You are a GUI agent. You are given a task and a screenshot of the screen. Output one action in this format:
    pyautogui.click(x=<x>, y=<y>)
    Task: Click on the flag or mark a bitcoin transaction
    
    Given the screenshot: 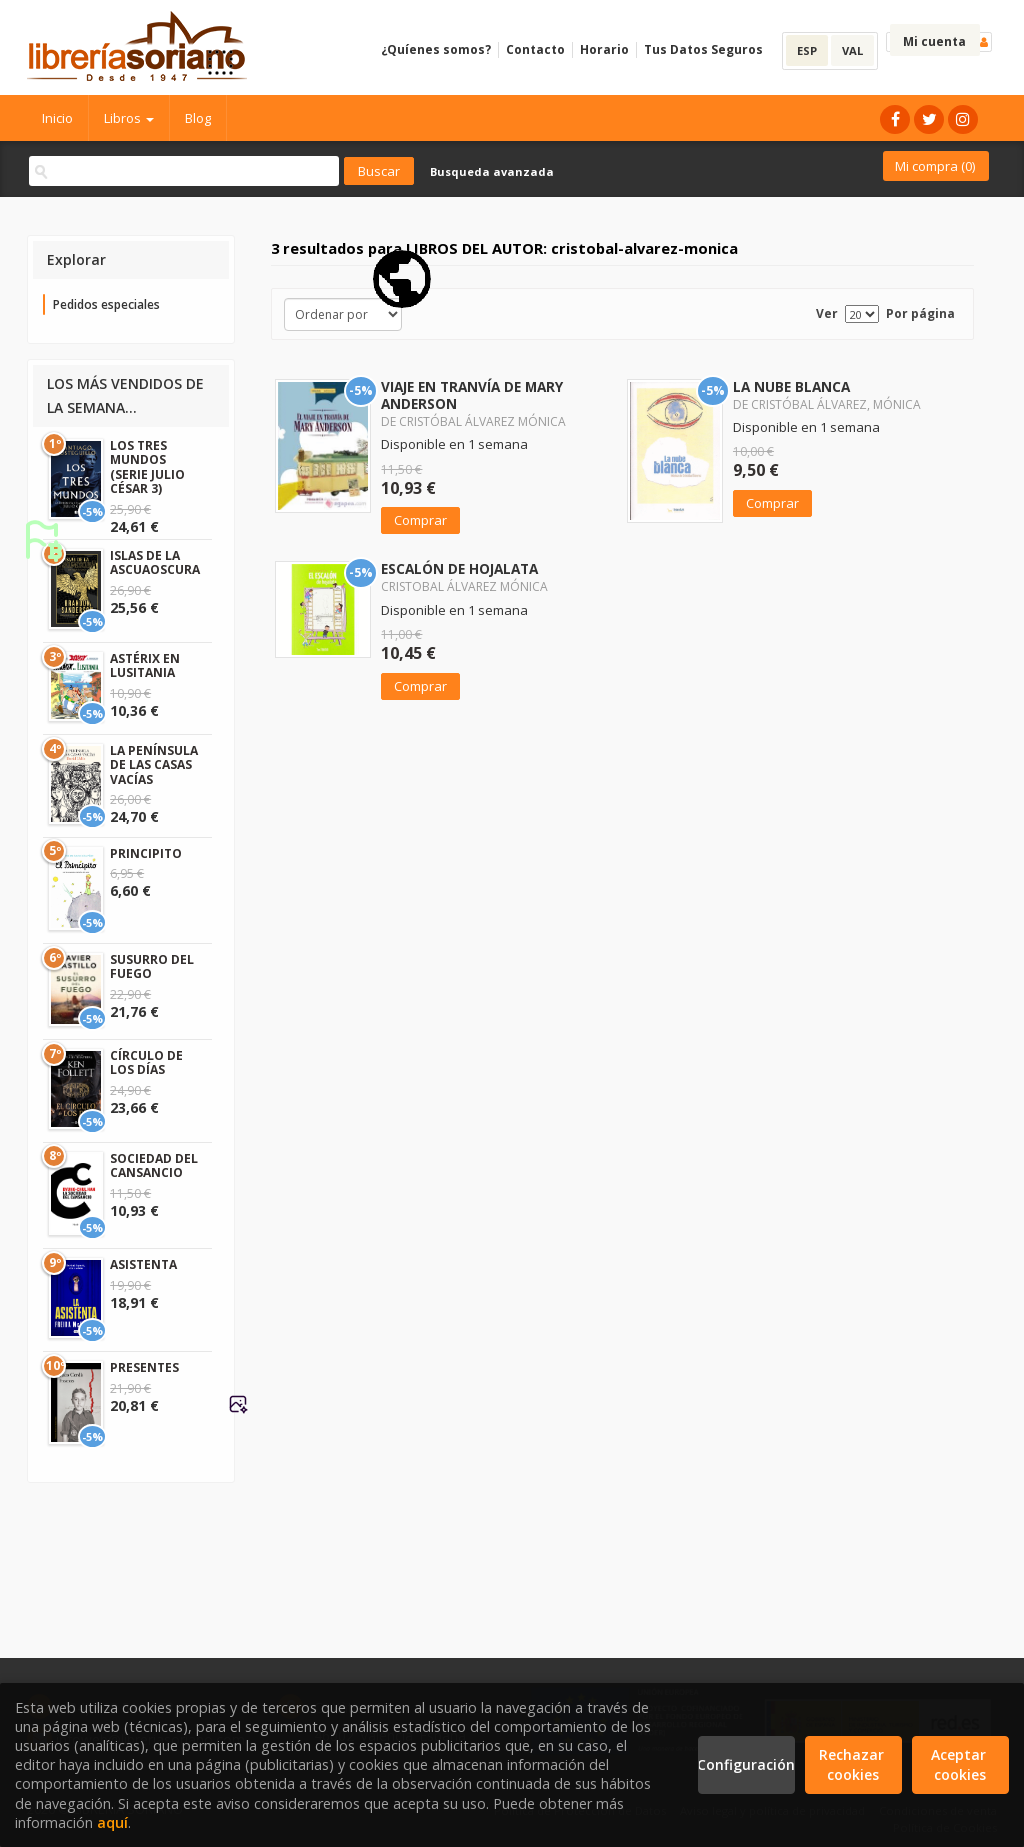 What is the action you would take?
    pyautogui.click(x=42, y=539)
    